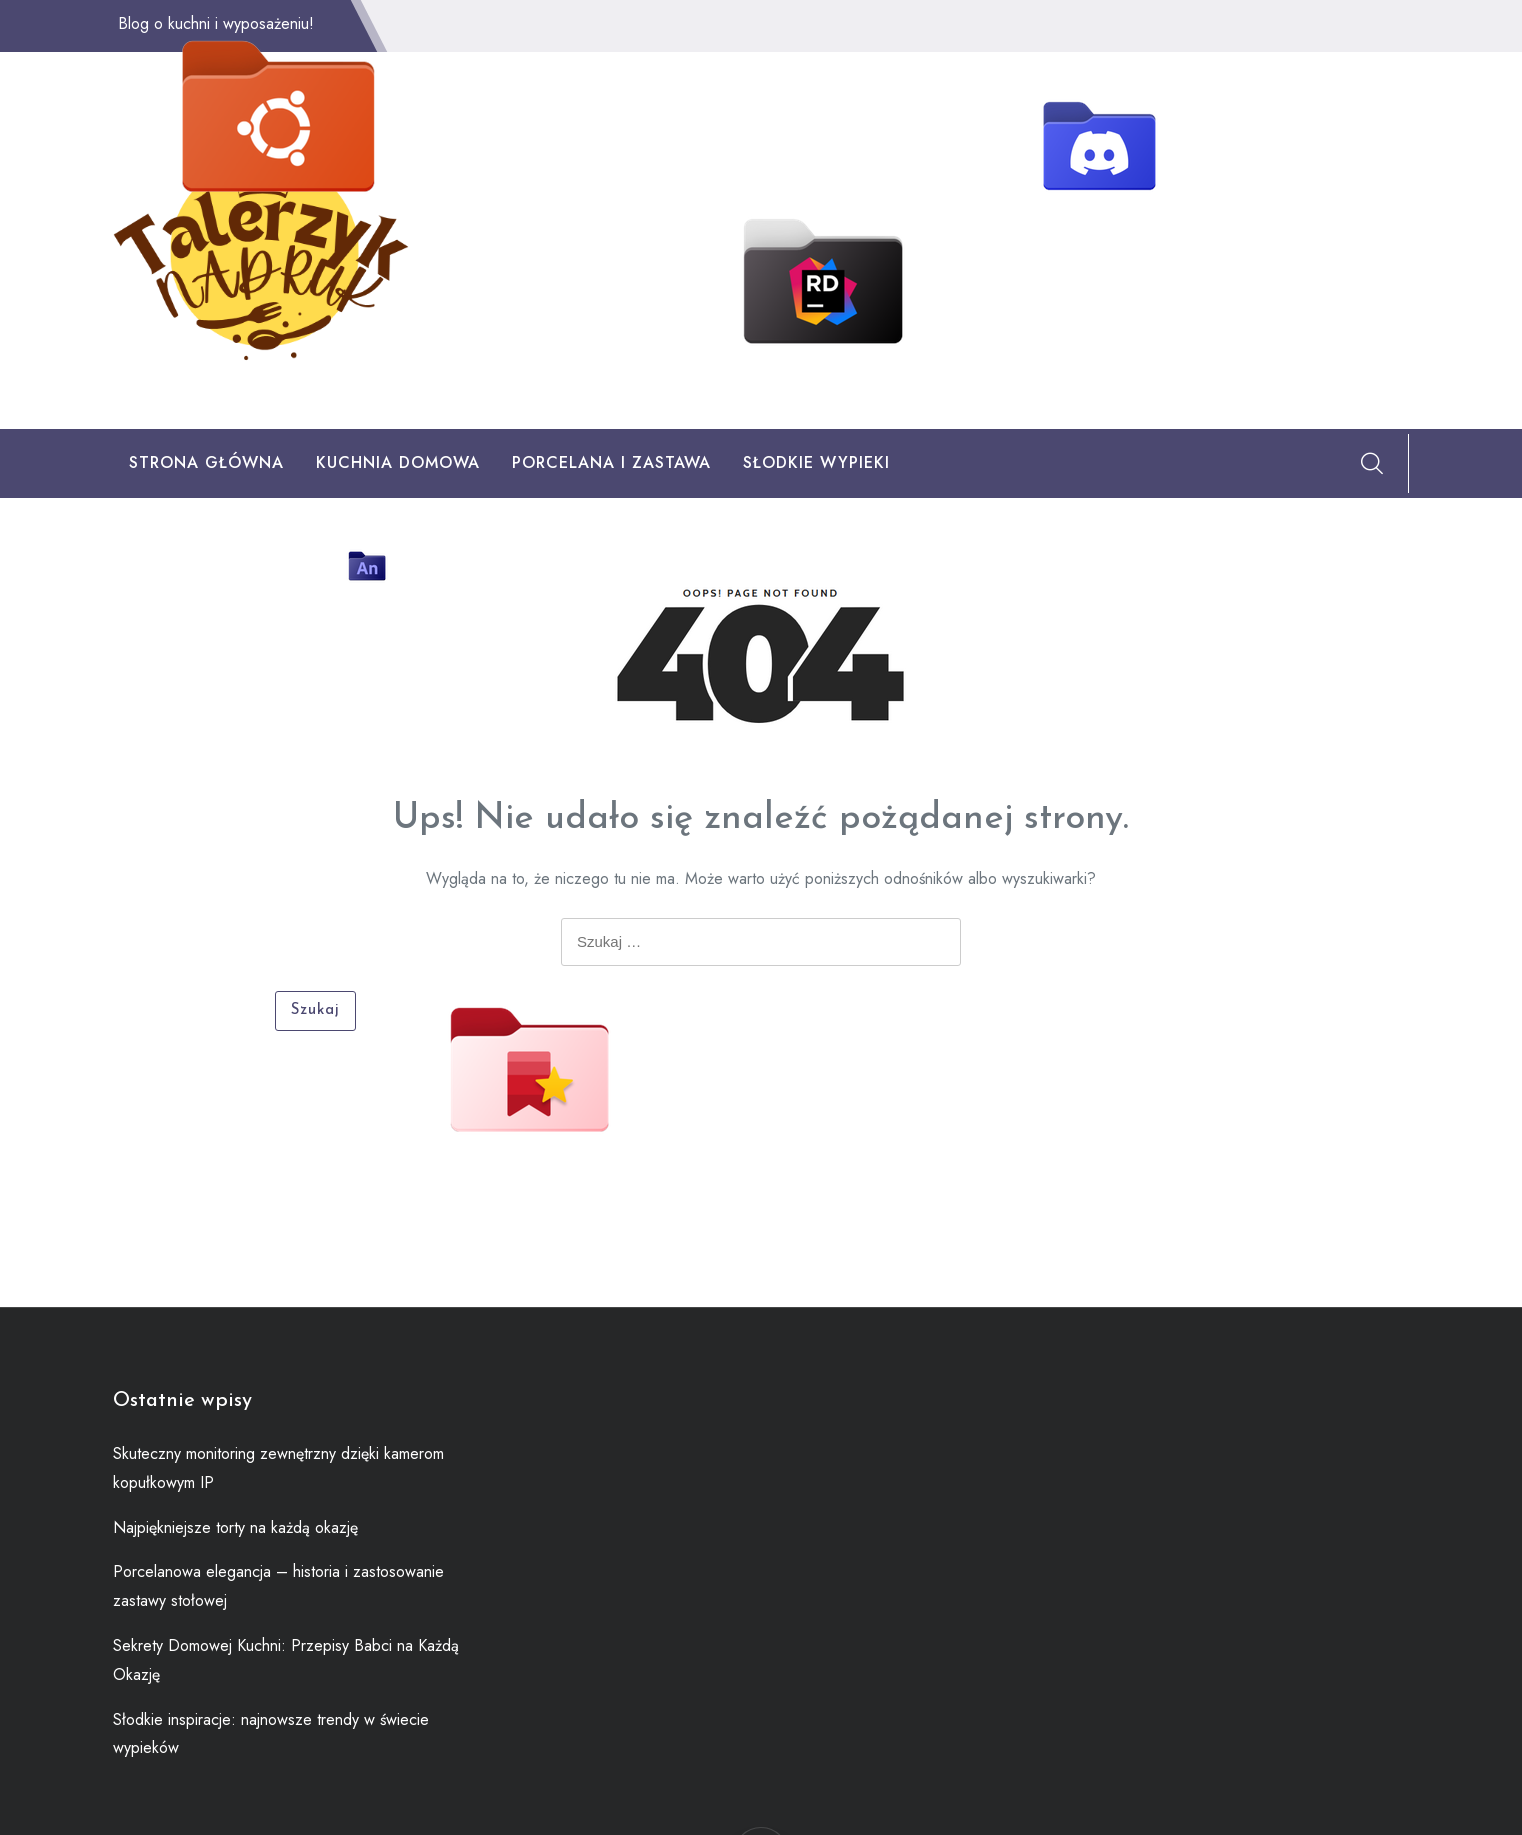  What do you see at coordinates (367, 567) in the screenshot?
I see `open adobe animate project files folder` at bounding box center [367, 567].